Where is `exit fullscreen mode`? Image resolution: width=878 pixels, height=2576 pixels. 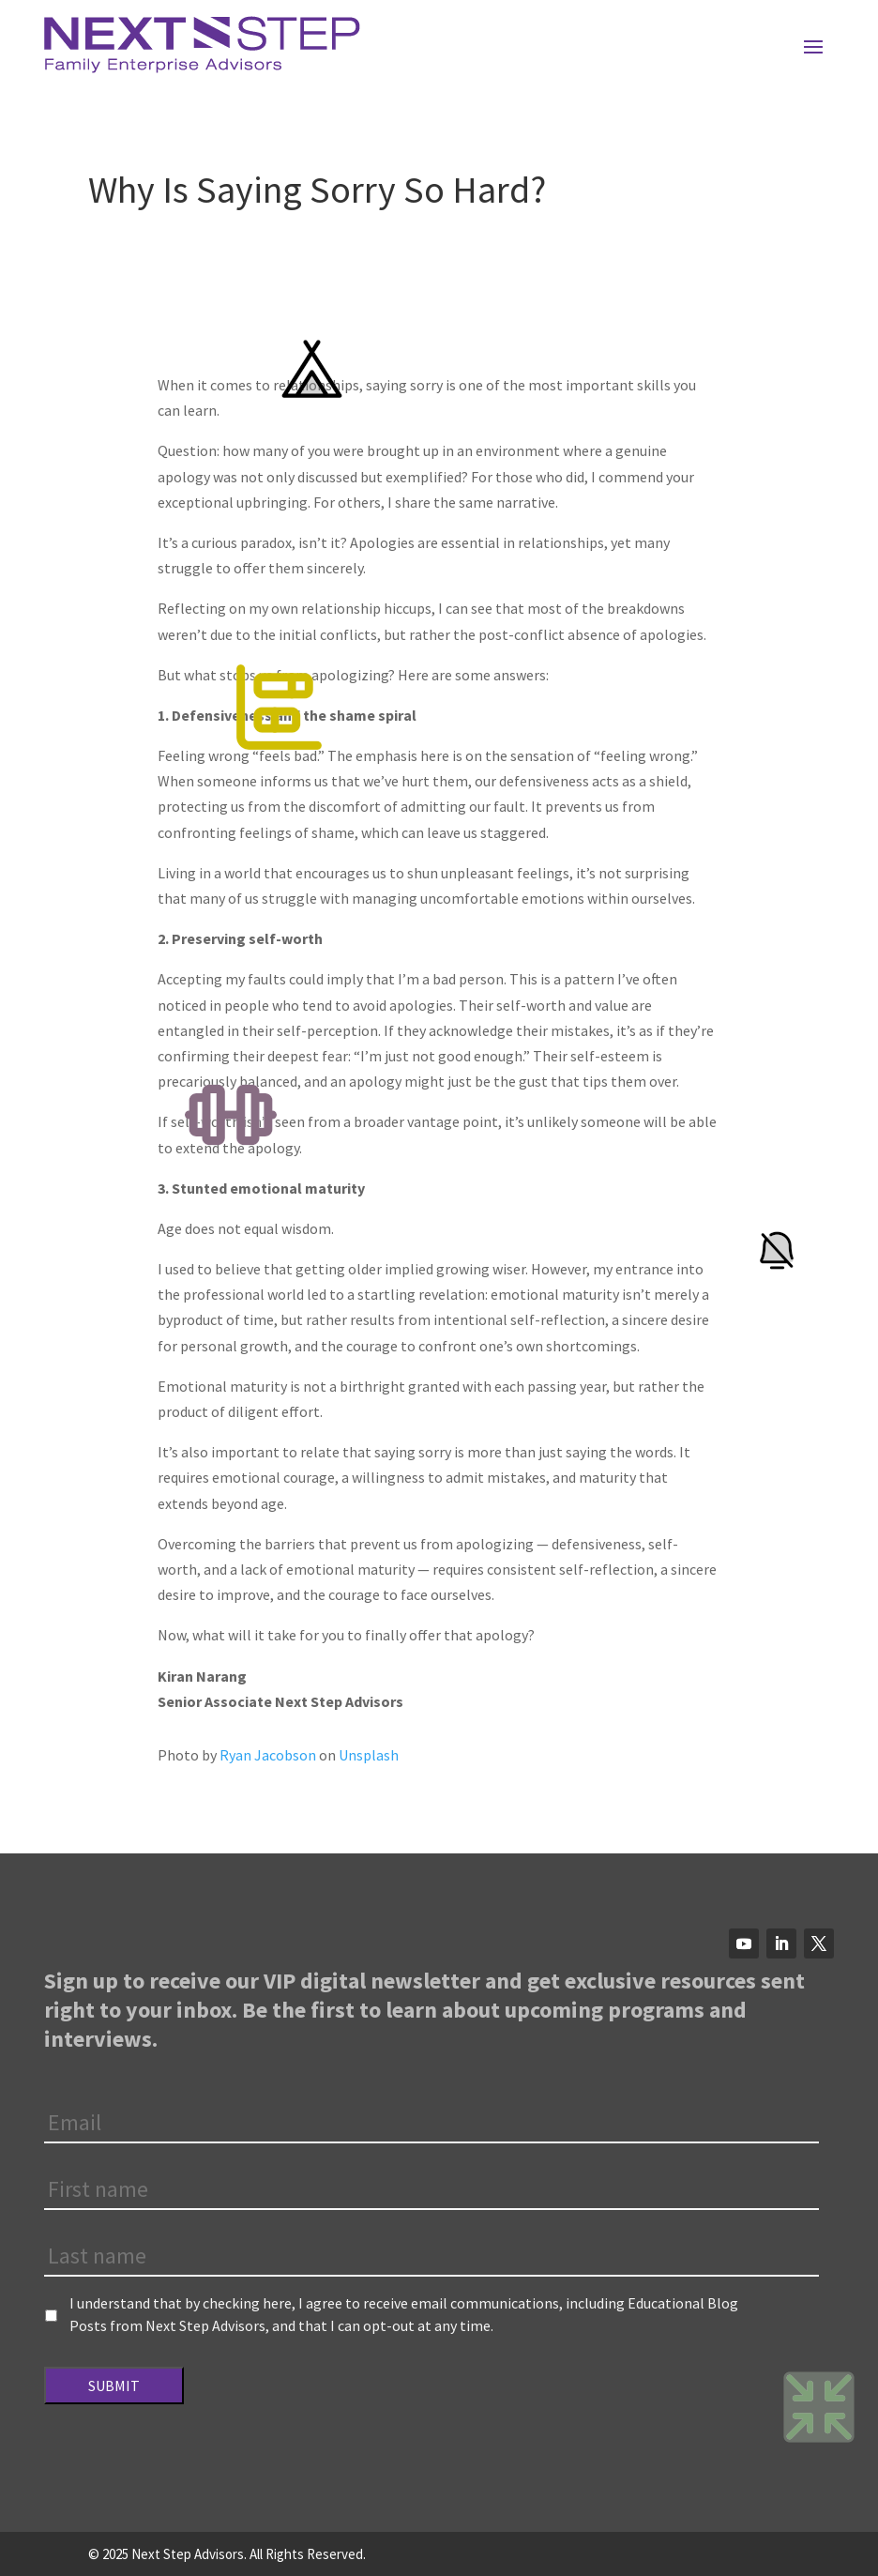 exit fullscreen mode is located at coordinates (819, 2407).